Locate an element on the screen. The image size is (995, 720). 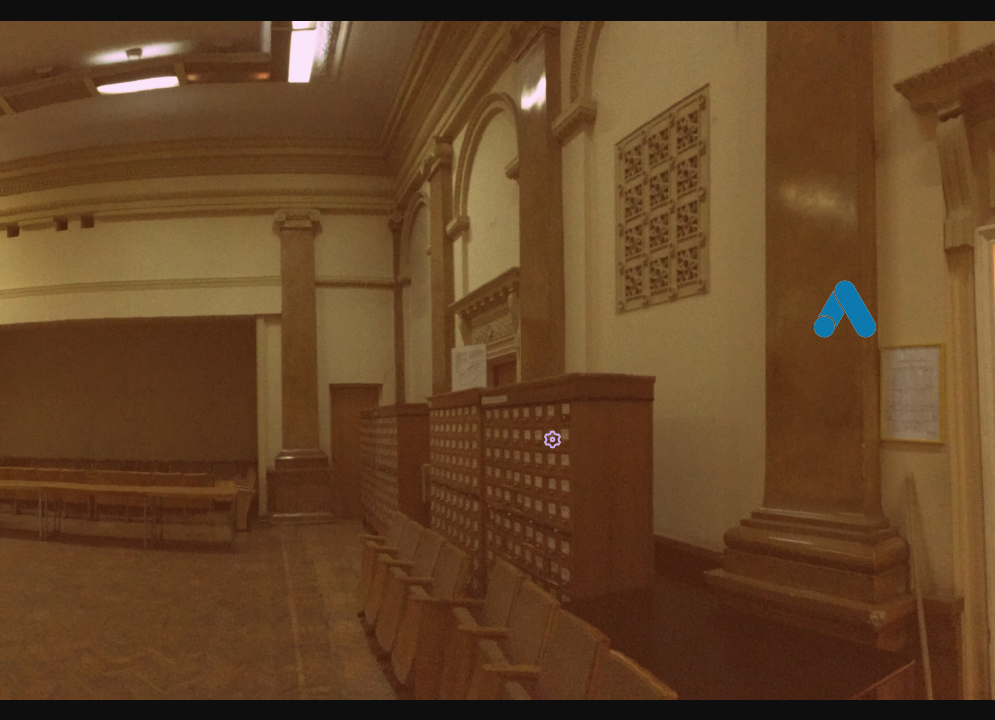
access google ads dashboard is located at coordinates (845, 309).